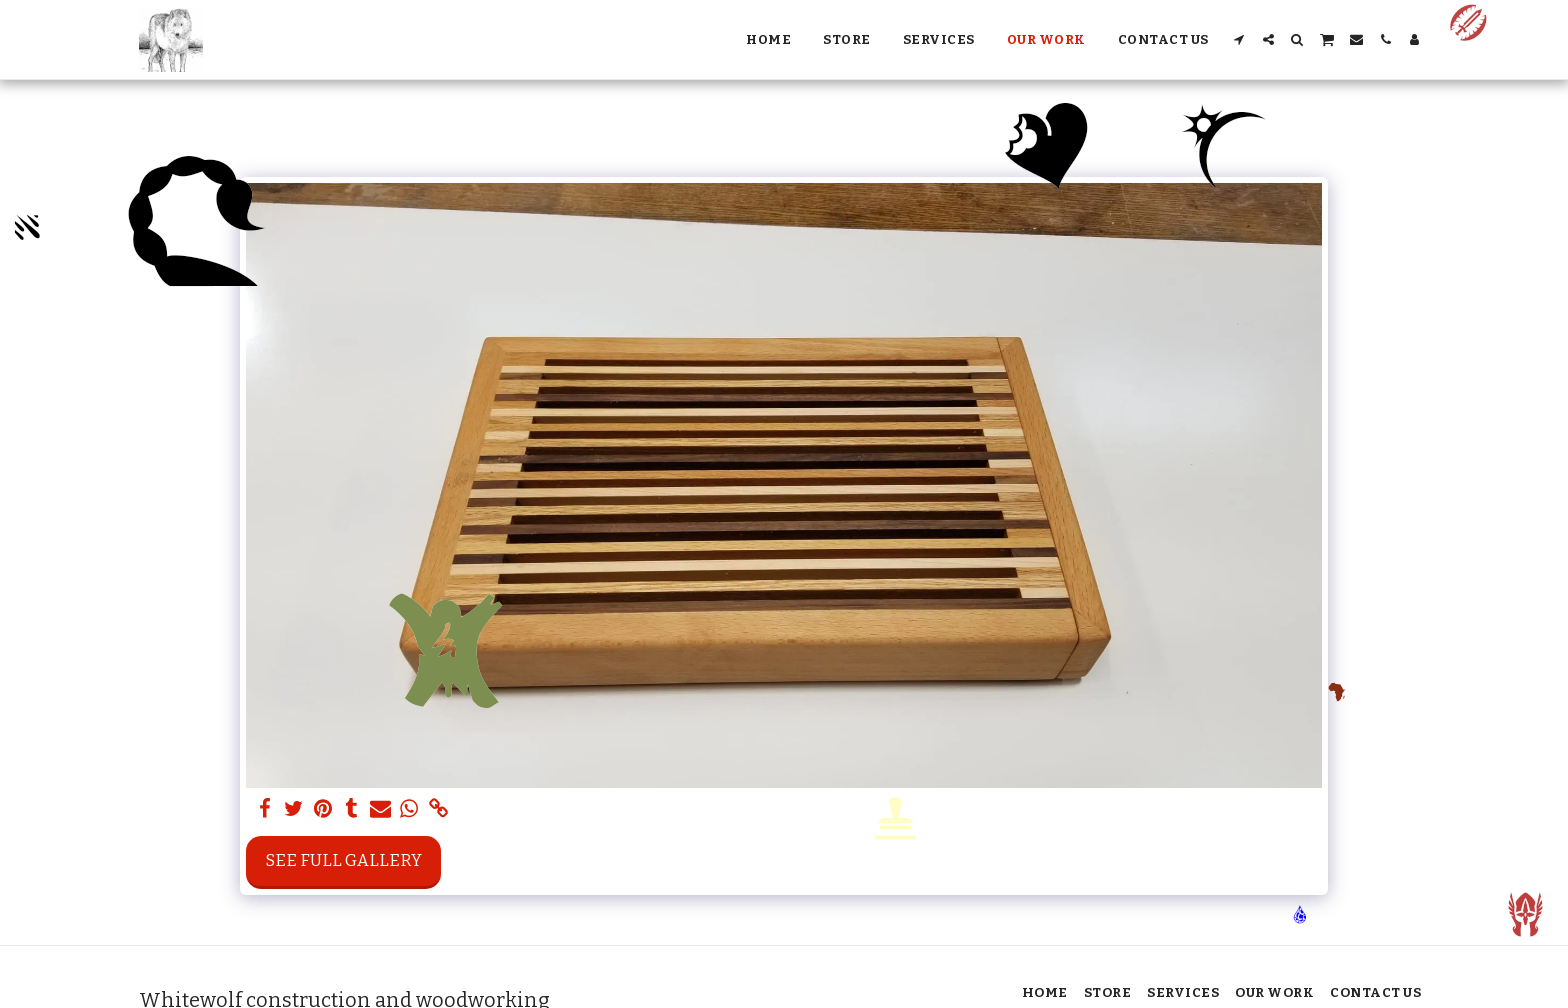 The width and height of the screenshot is (1568, 1008). Describe the element at coordinates (195, 216) in the screenshot. I see `scorpion creature or enemy type in a game` at that location.